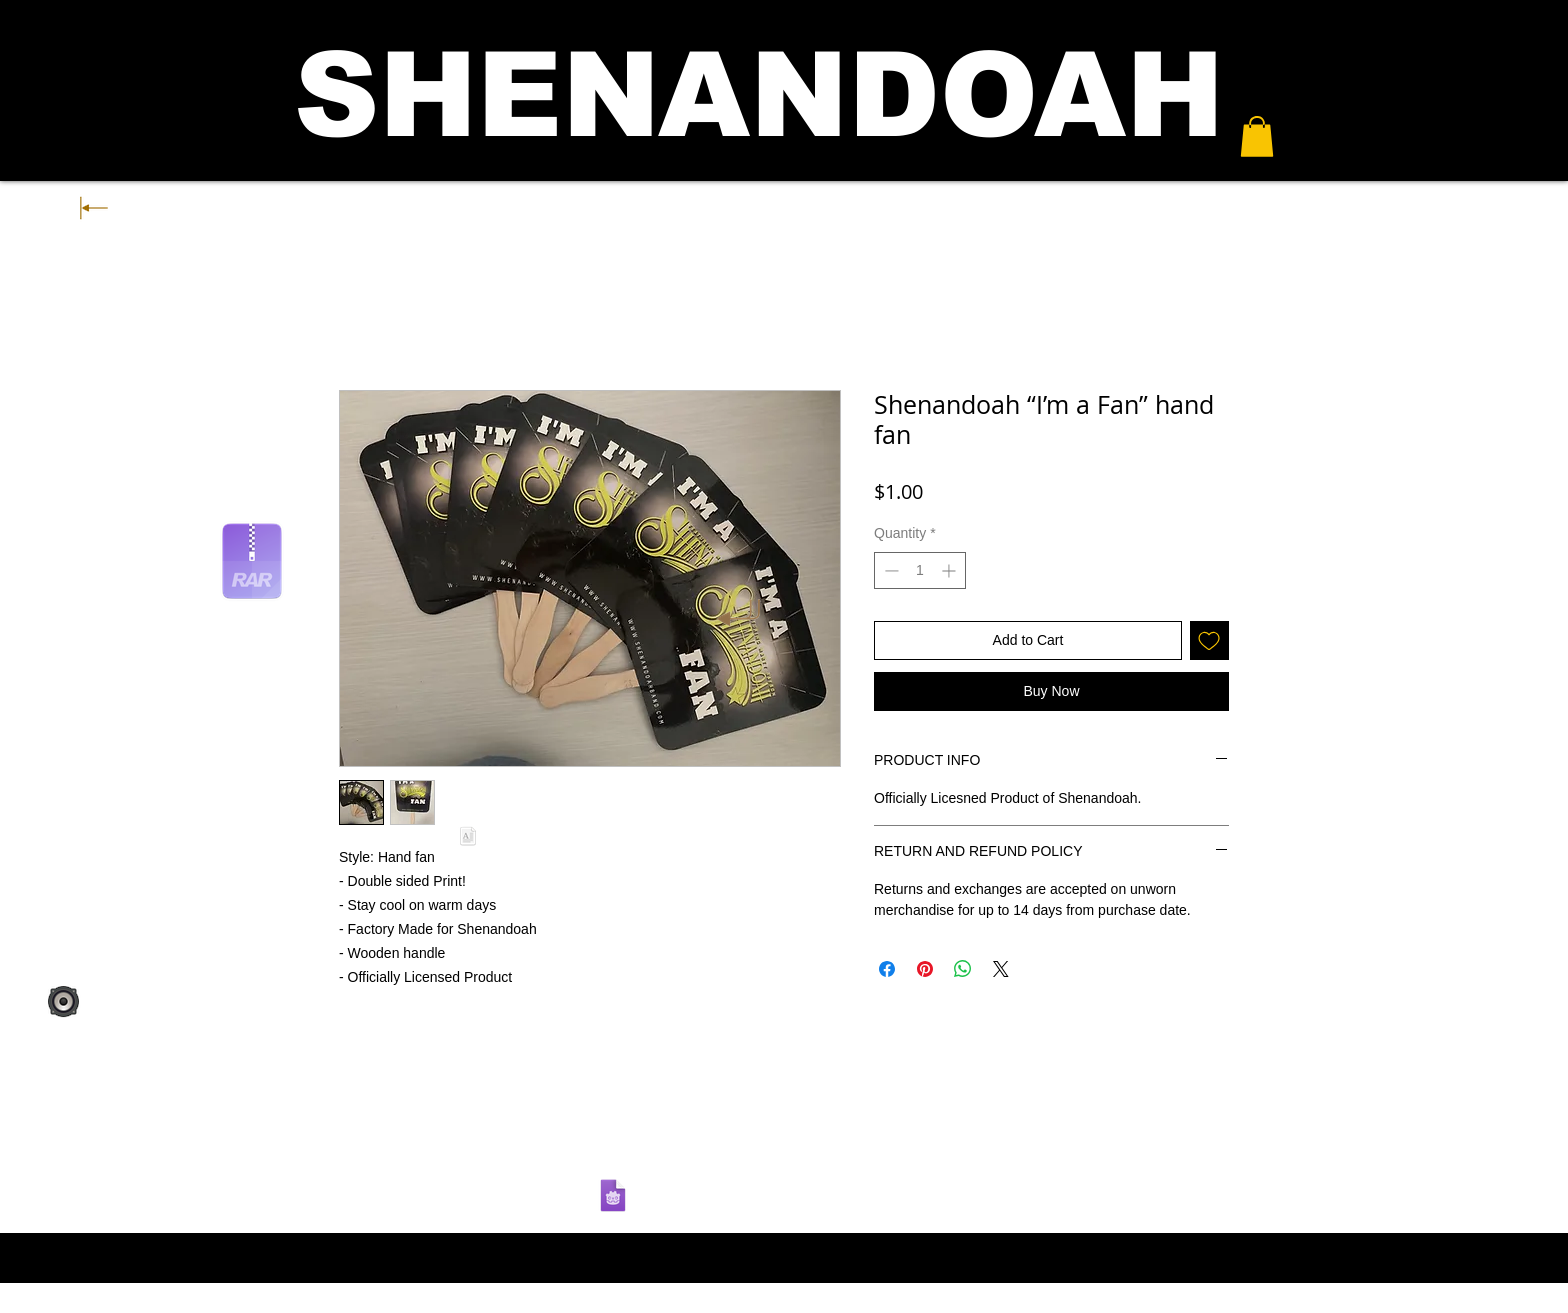 The image size is (1568, 1313). What do you see at coordinates (737, 609) in the screenshot?
I see `reply to all recipients of an email` at bounding box center [737, 609].